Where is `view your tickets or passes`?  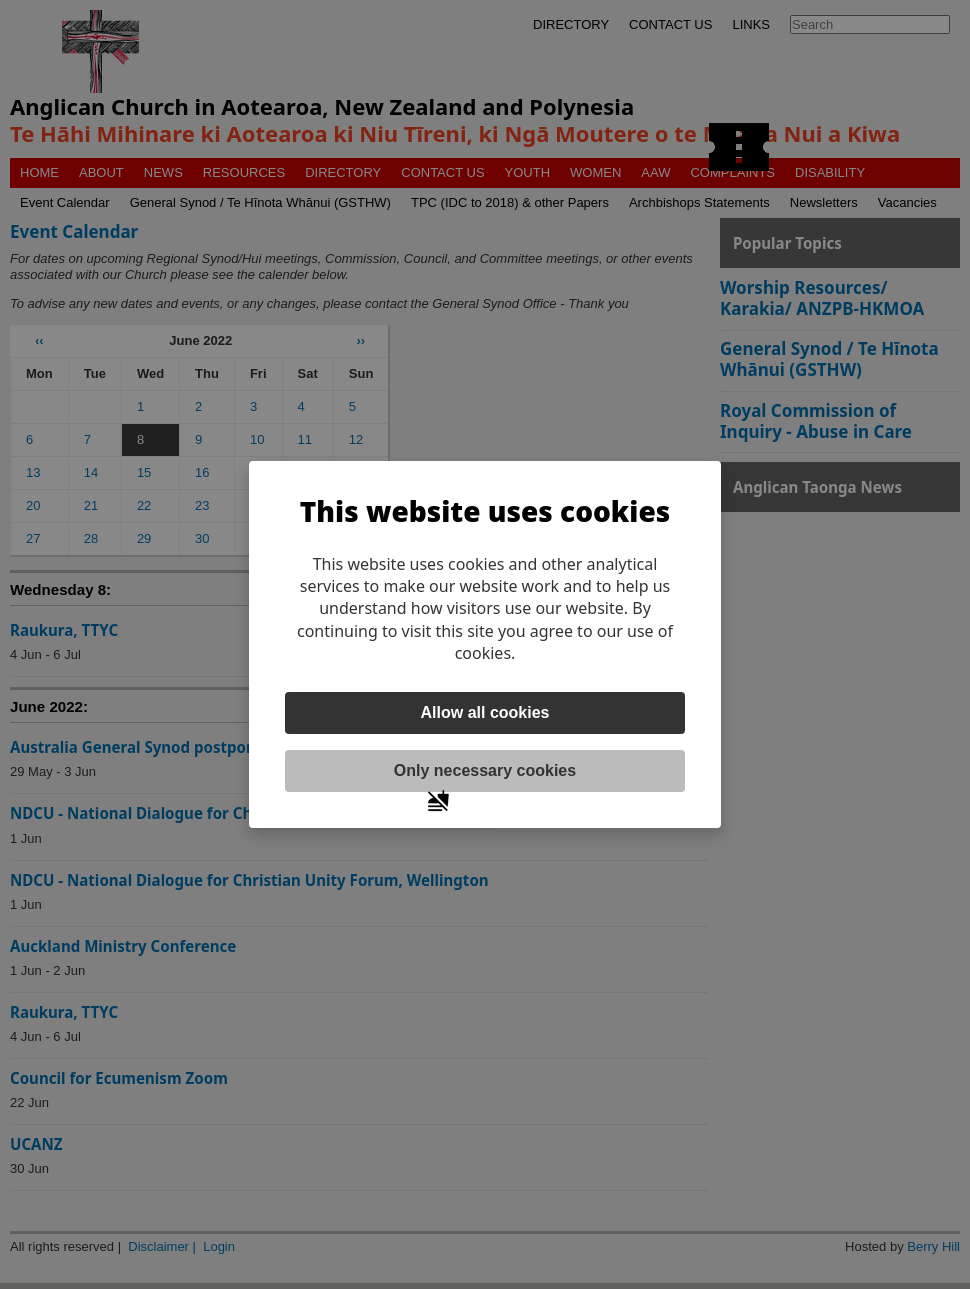
view your tickets or passes is located at coordinates (739, 147).